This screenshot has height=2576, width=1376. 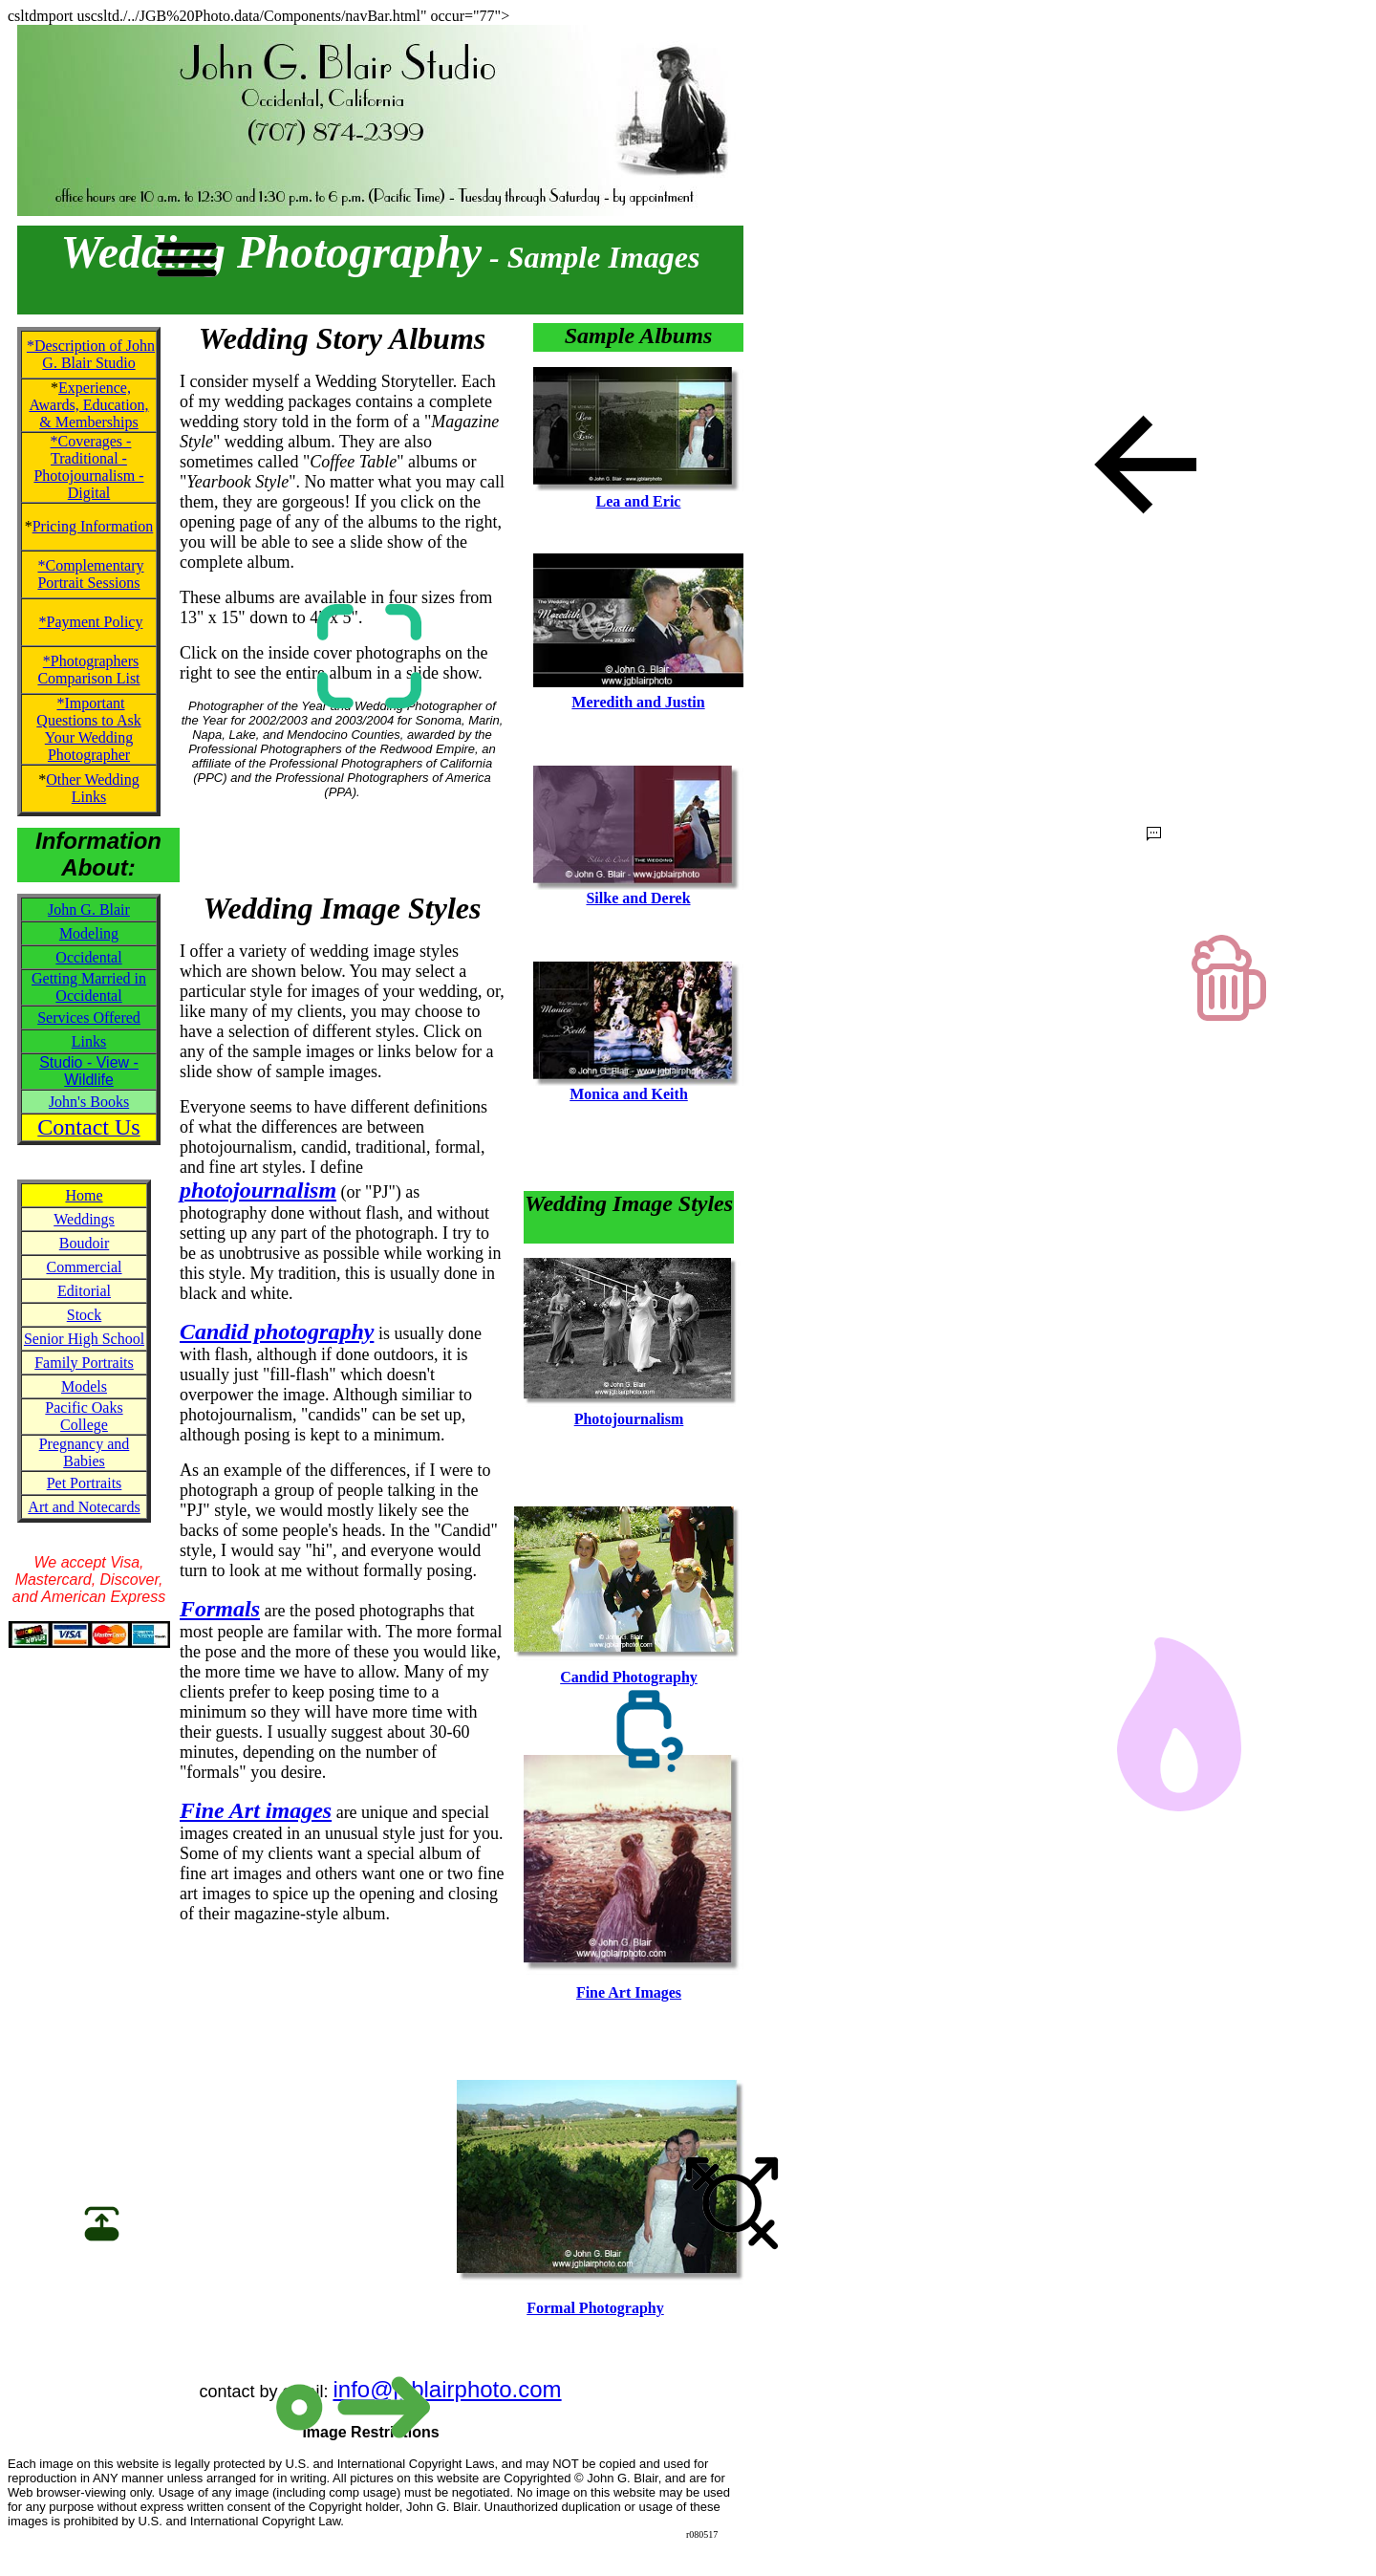 I want to click on open navigation menu, so click(x=186, y=259).